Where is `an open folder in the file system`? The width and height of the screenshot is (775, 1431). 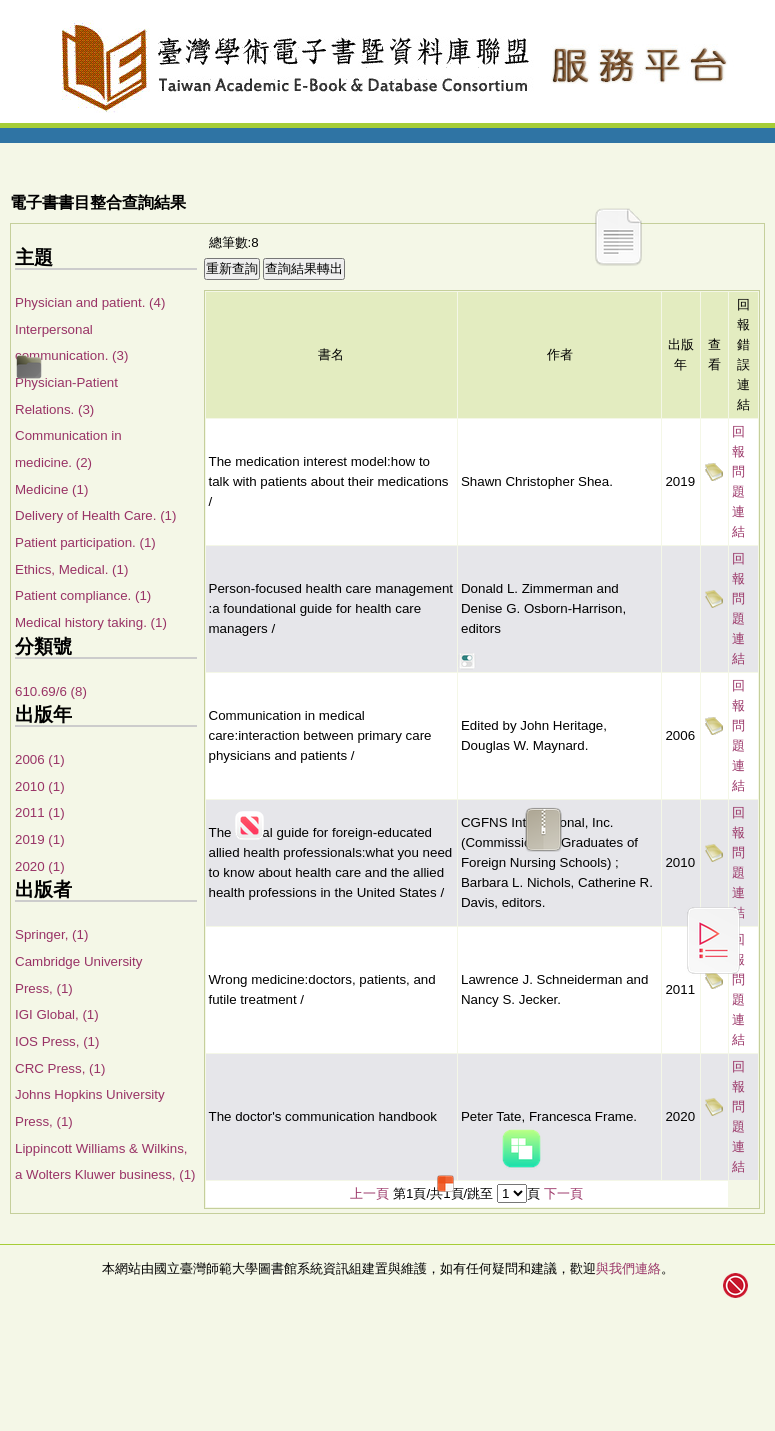
an open folder in the file system is located at coordinates (29, 367).